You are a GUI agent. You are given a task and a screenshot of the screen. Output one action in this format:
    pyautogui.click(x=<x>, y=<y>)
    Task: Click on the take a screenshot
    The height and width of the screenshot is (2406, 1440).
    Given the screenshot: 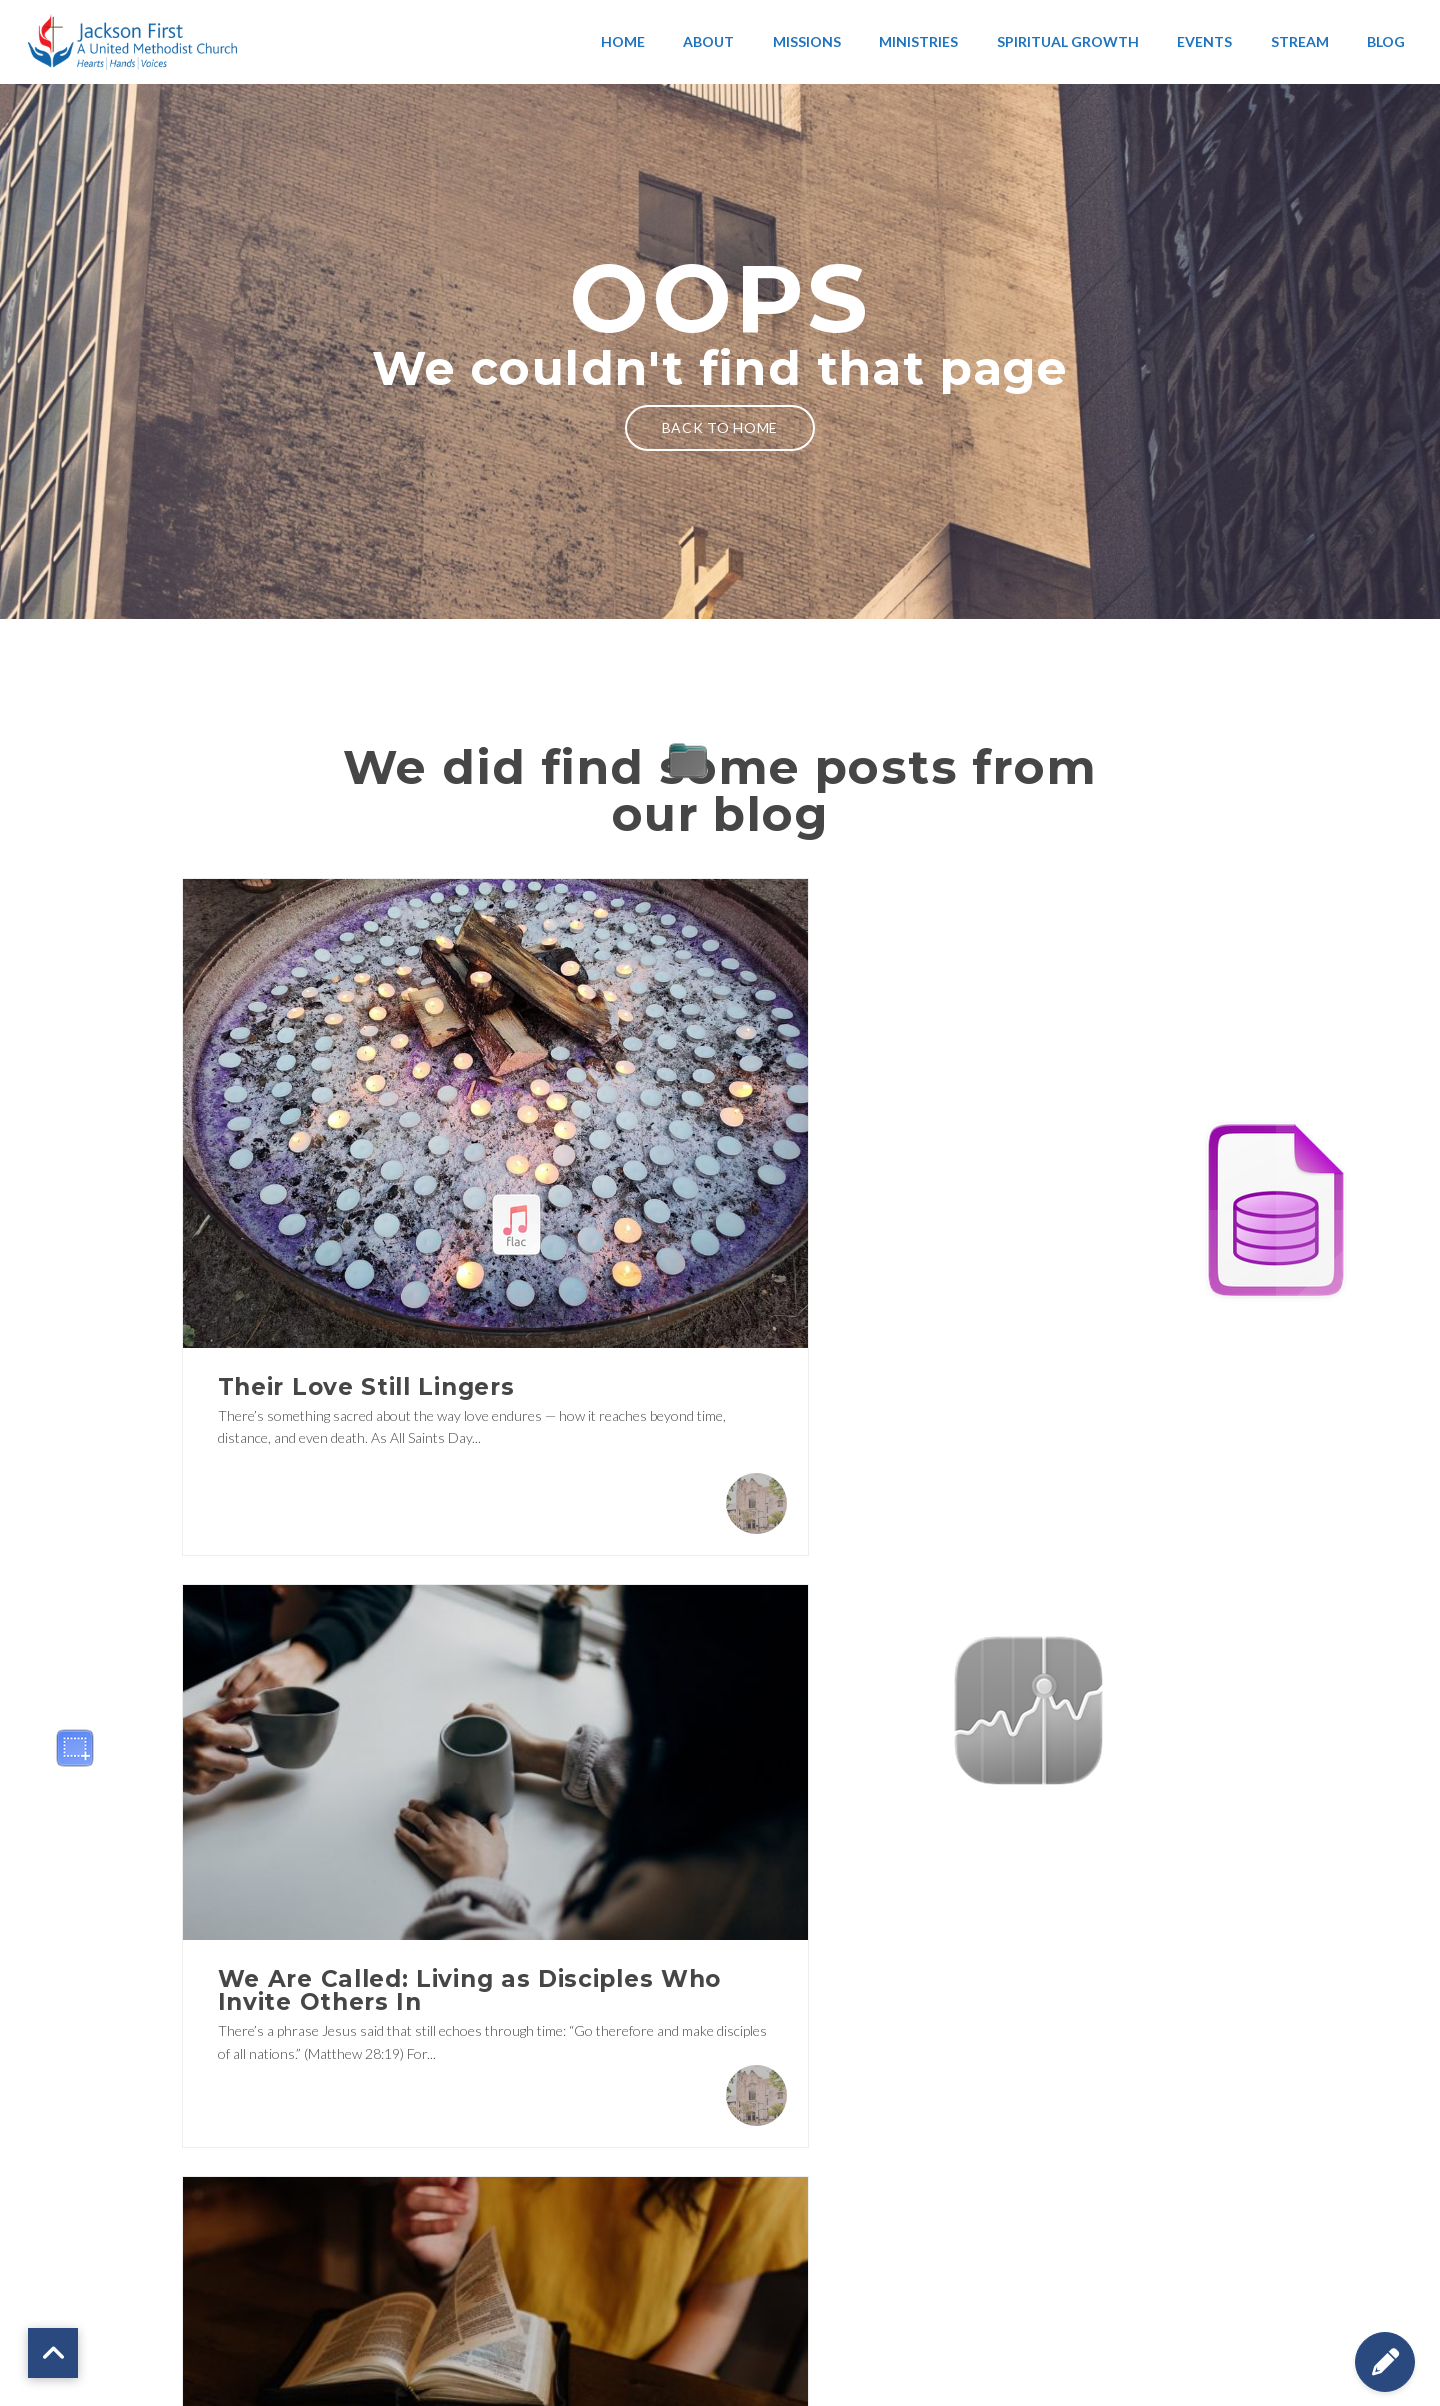 What is the action you would take?
    pyautogui.click(x=75, y=1748)
    